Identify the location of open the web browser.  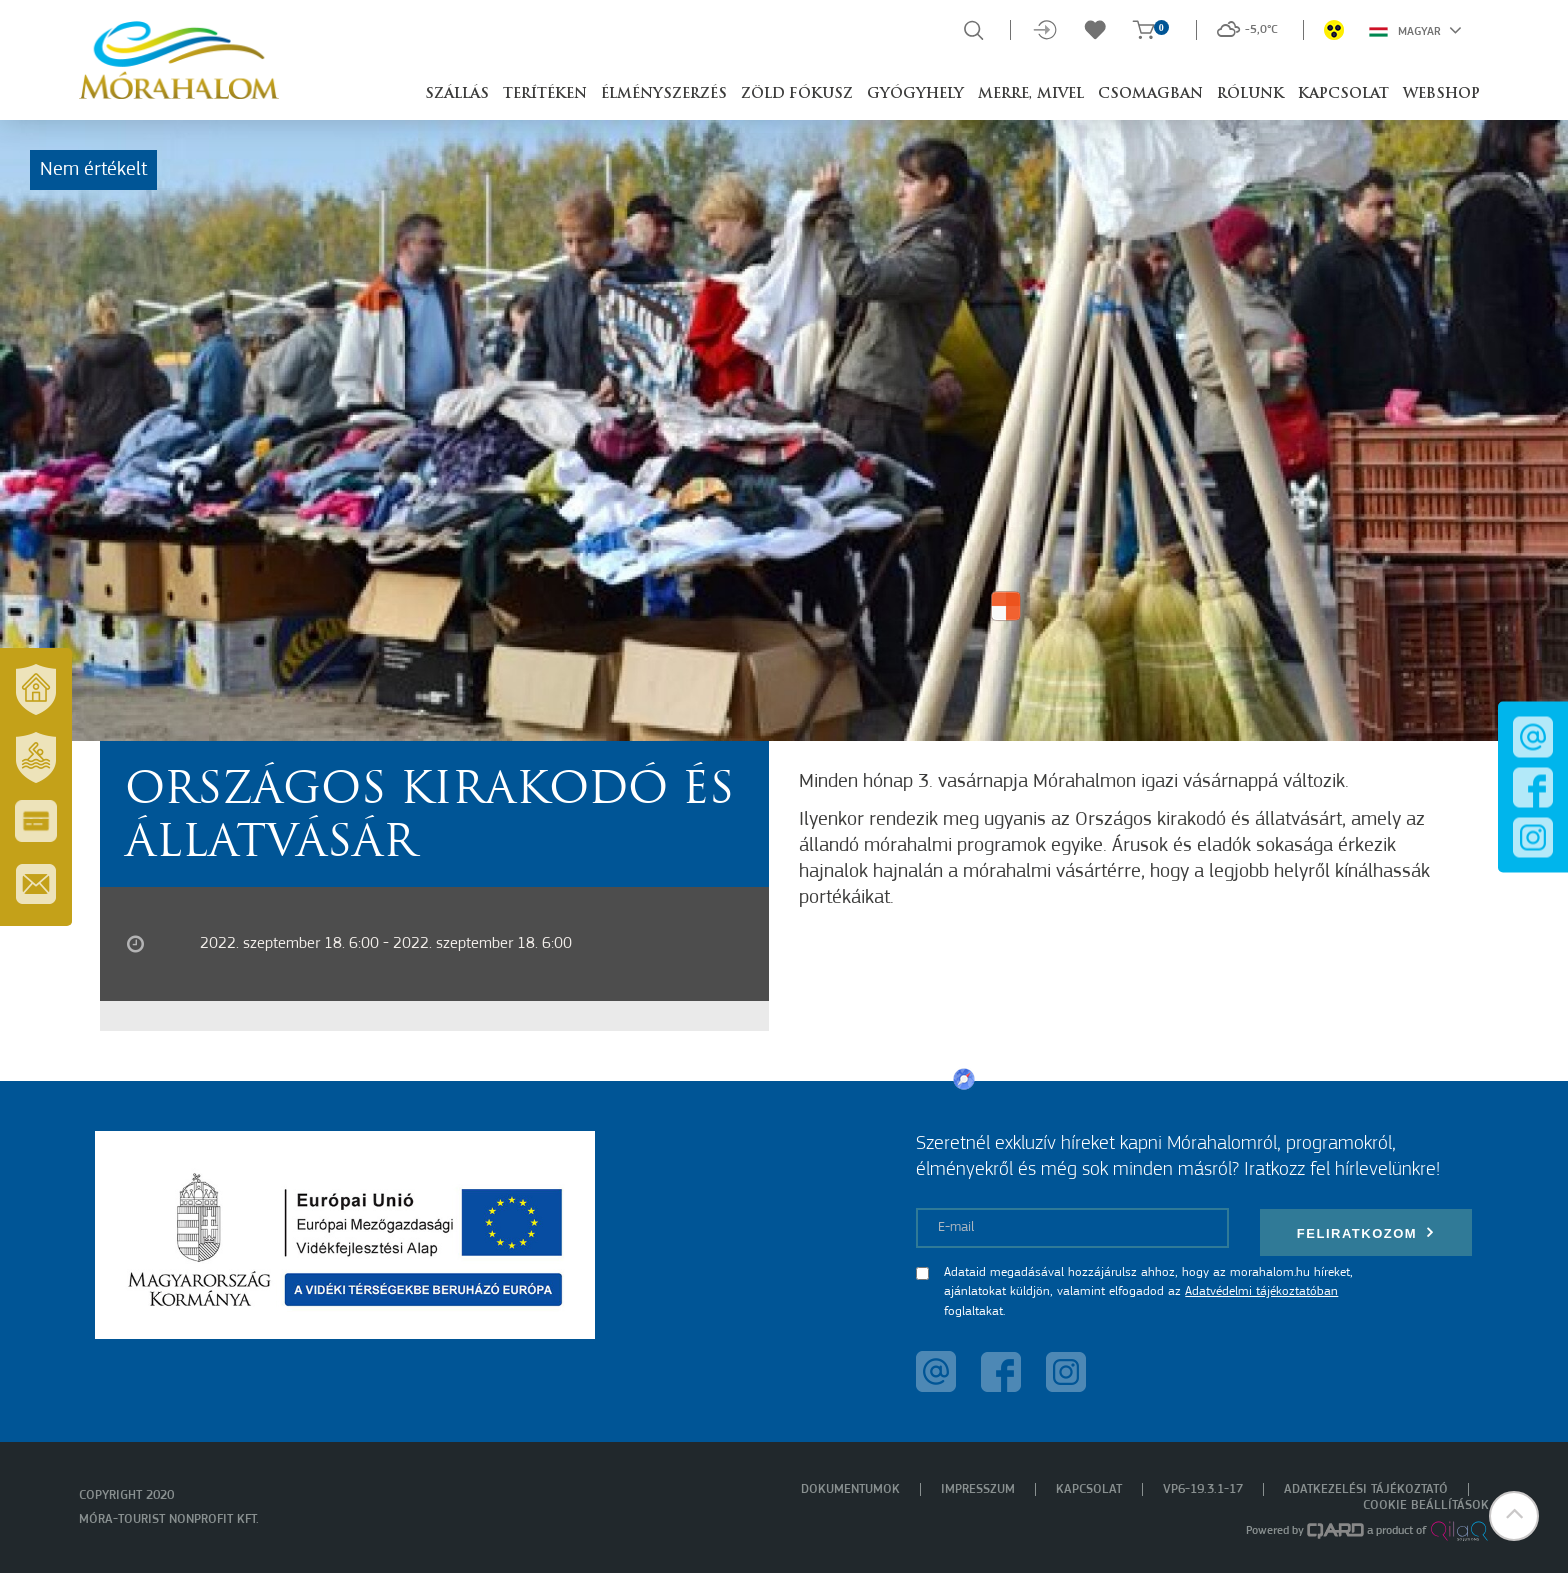
(964, 1079).